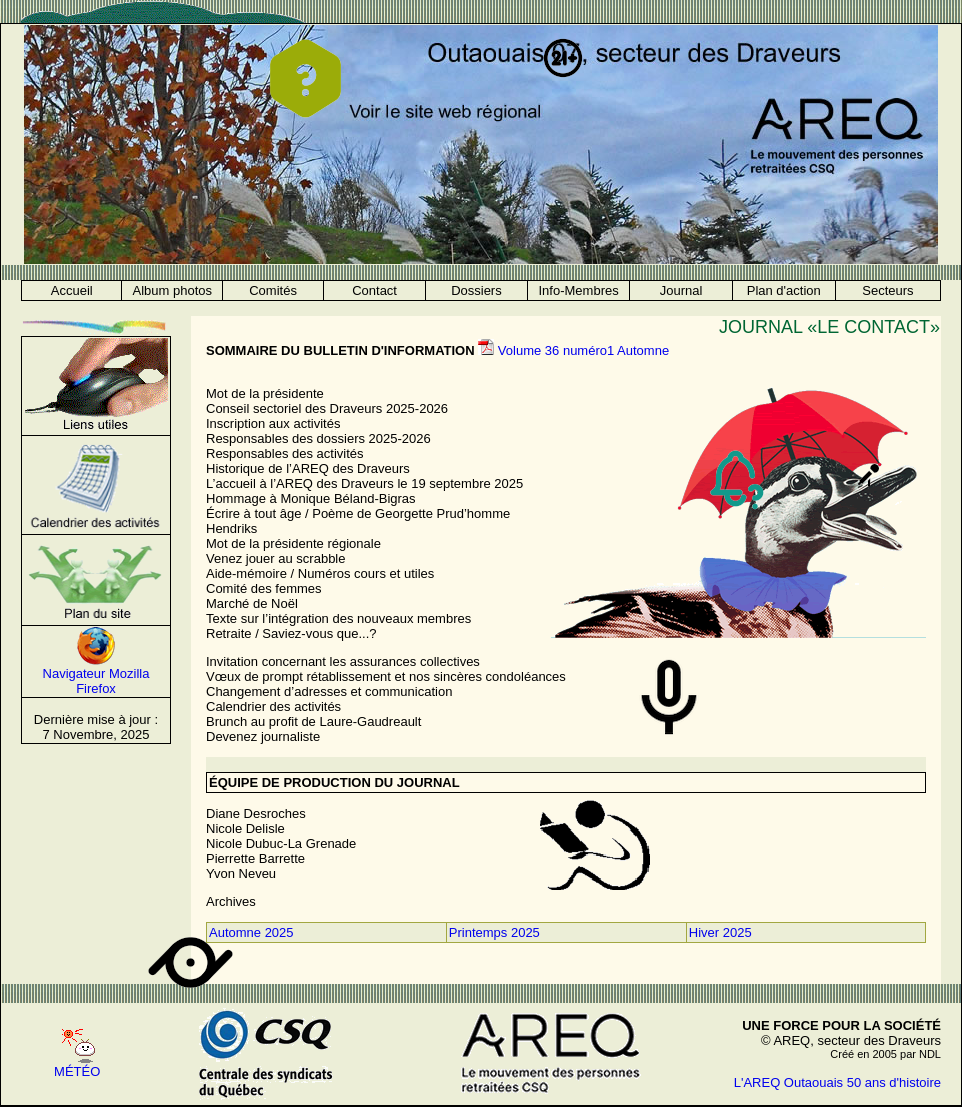 This screenshot has height=1107, width=962. I want to click on select epicene or non-binary gender option, so click(190, 962).